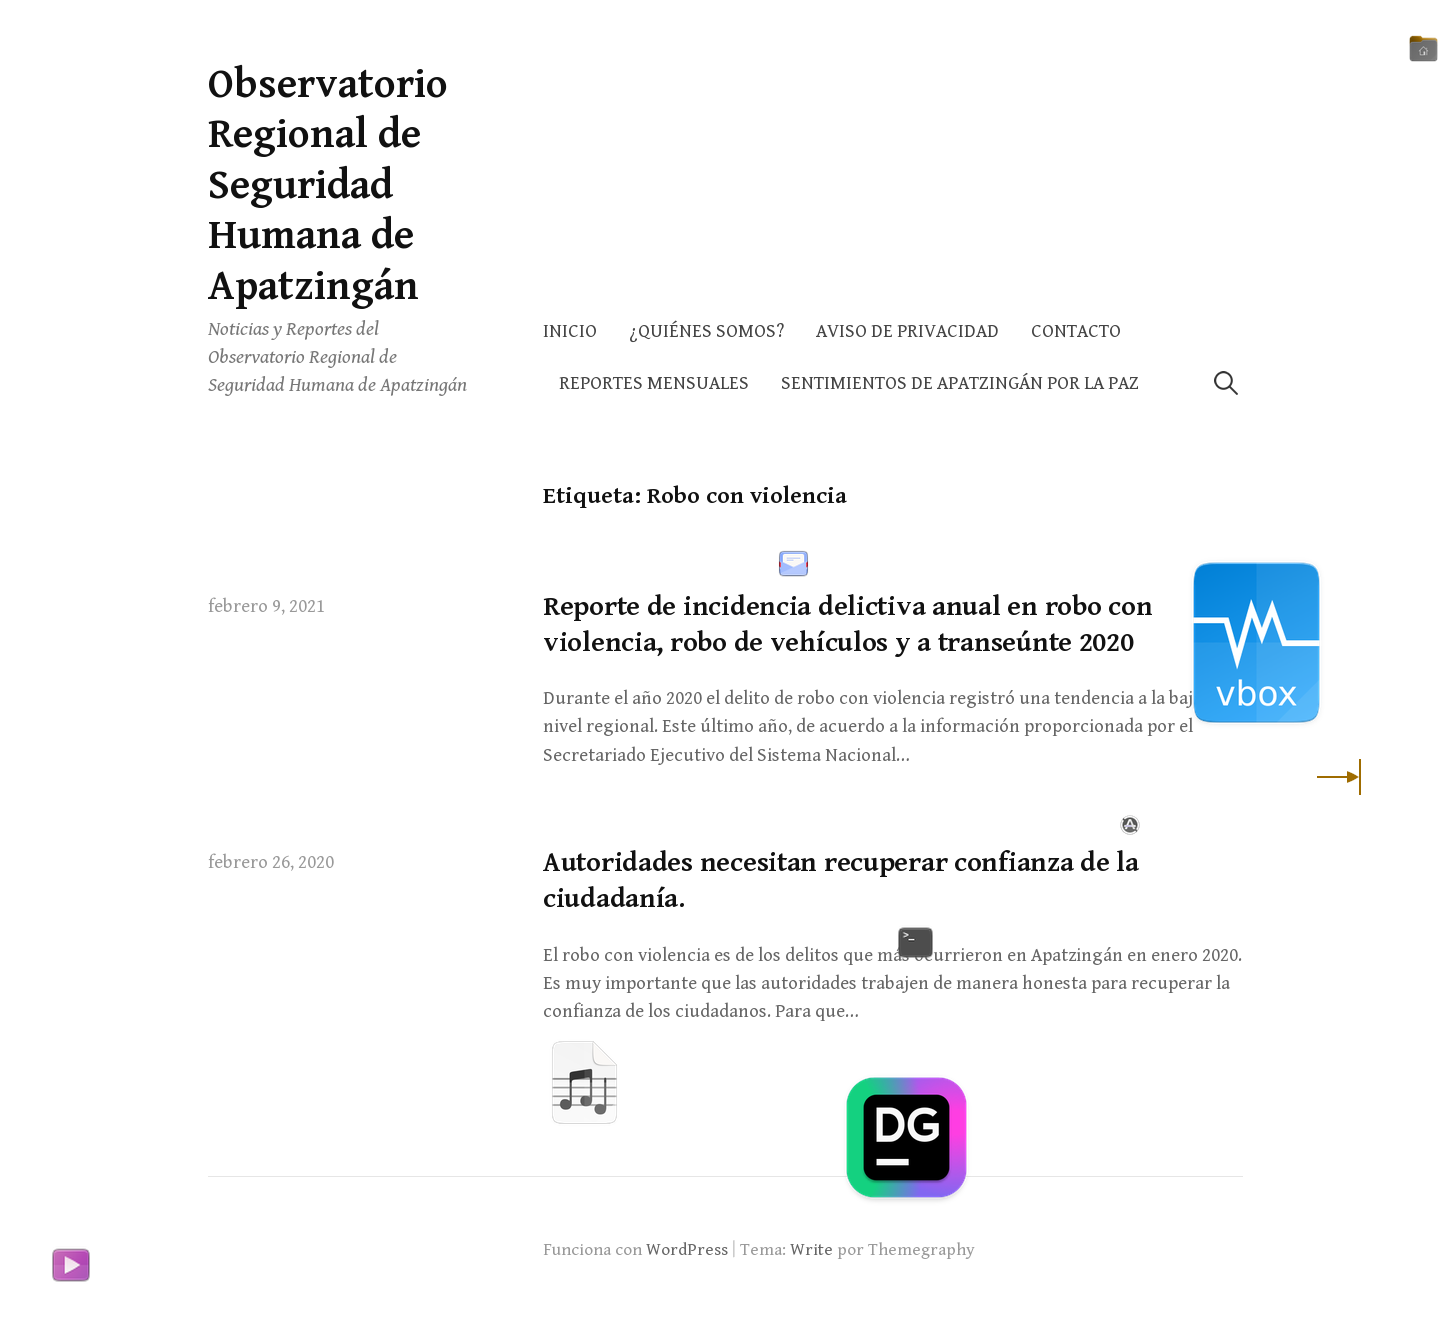  Describe the element at coordinates (71, 1265) in the screenshot. I see `open the videos or media player app` at that location.